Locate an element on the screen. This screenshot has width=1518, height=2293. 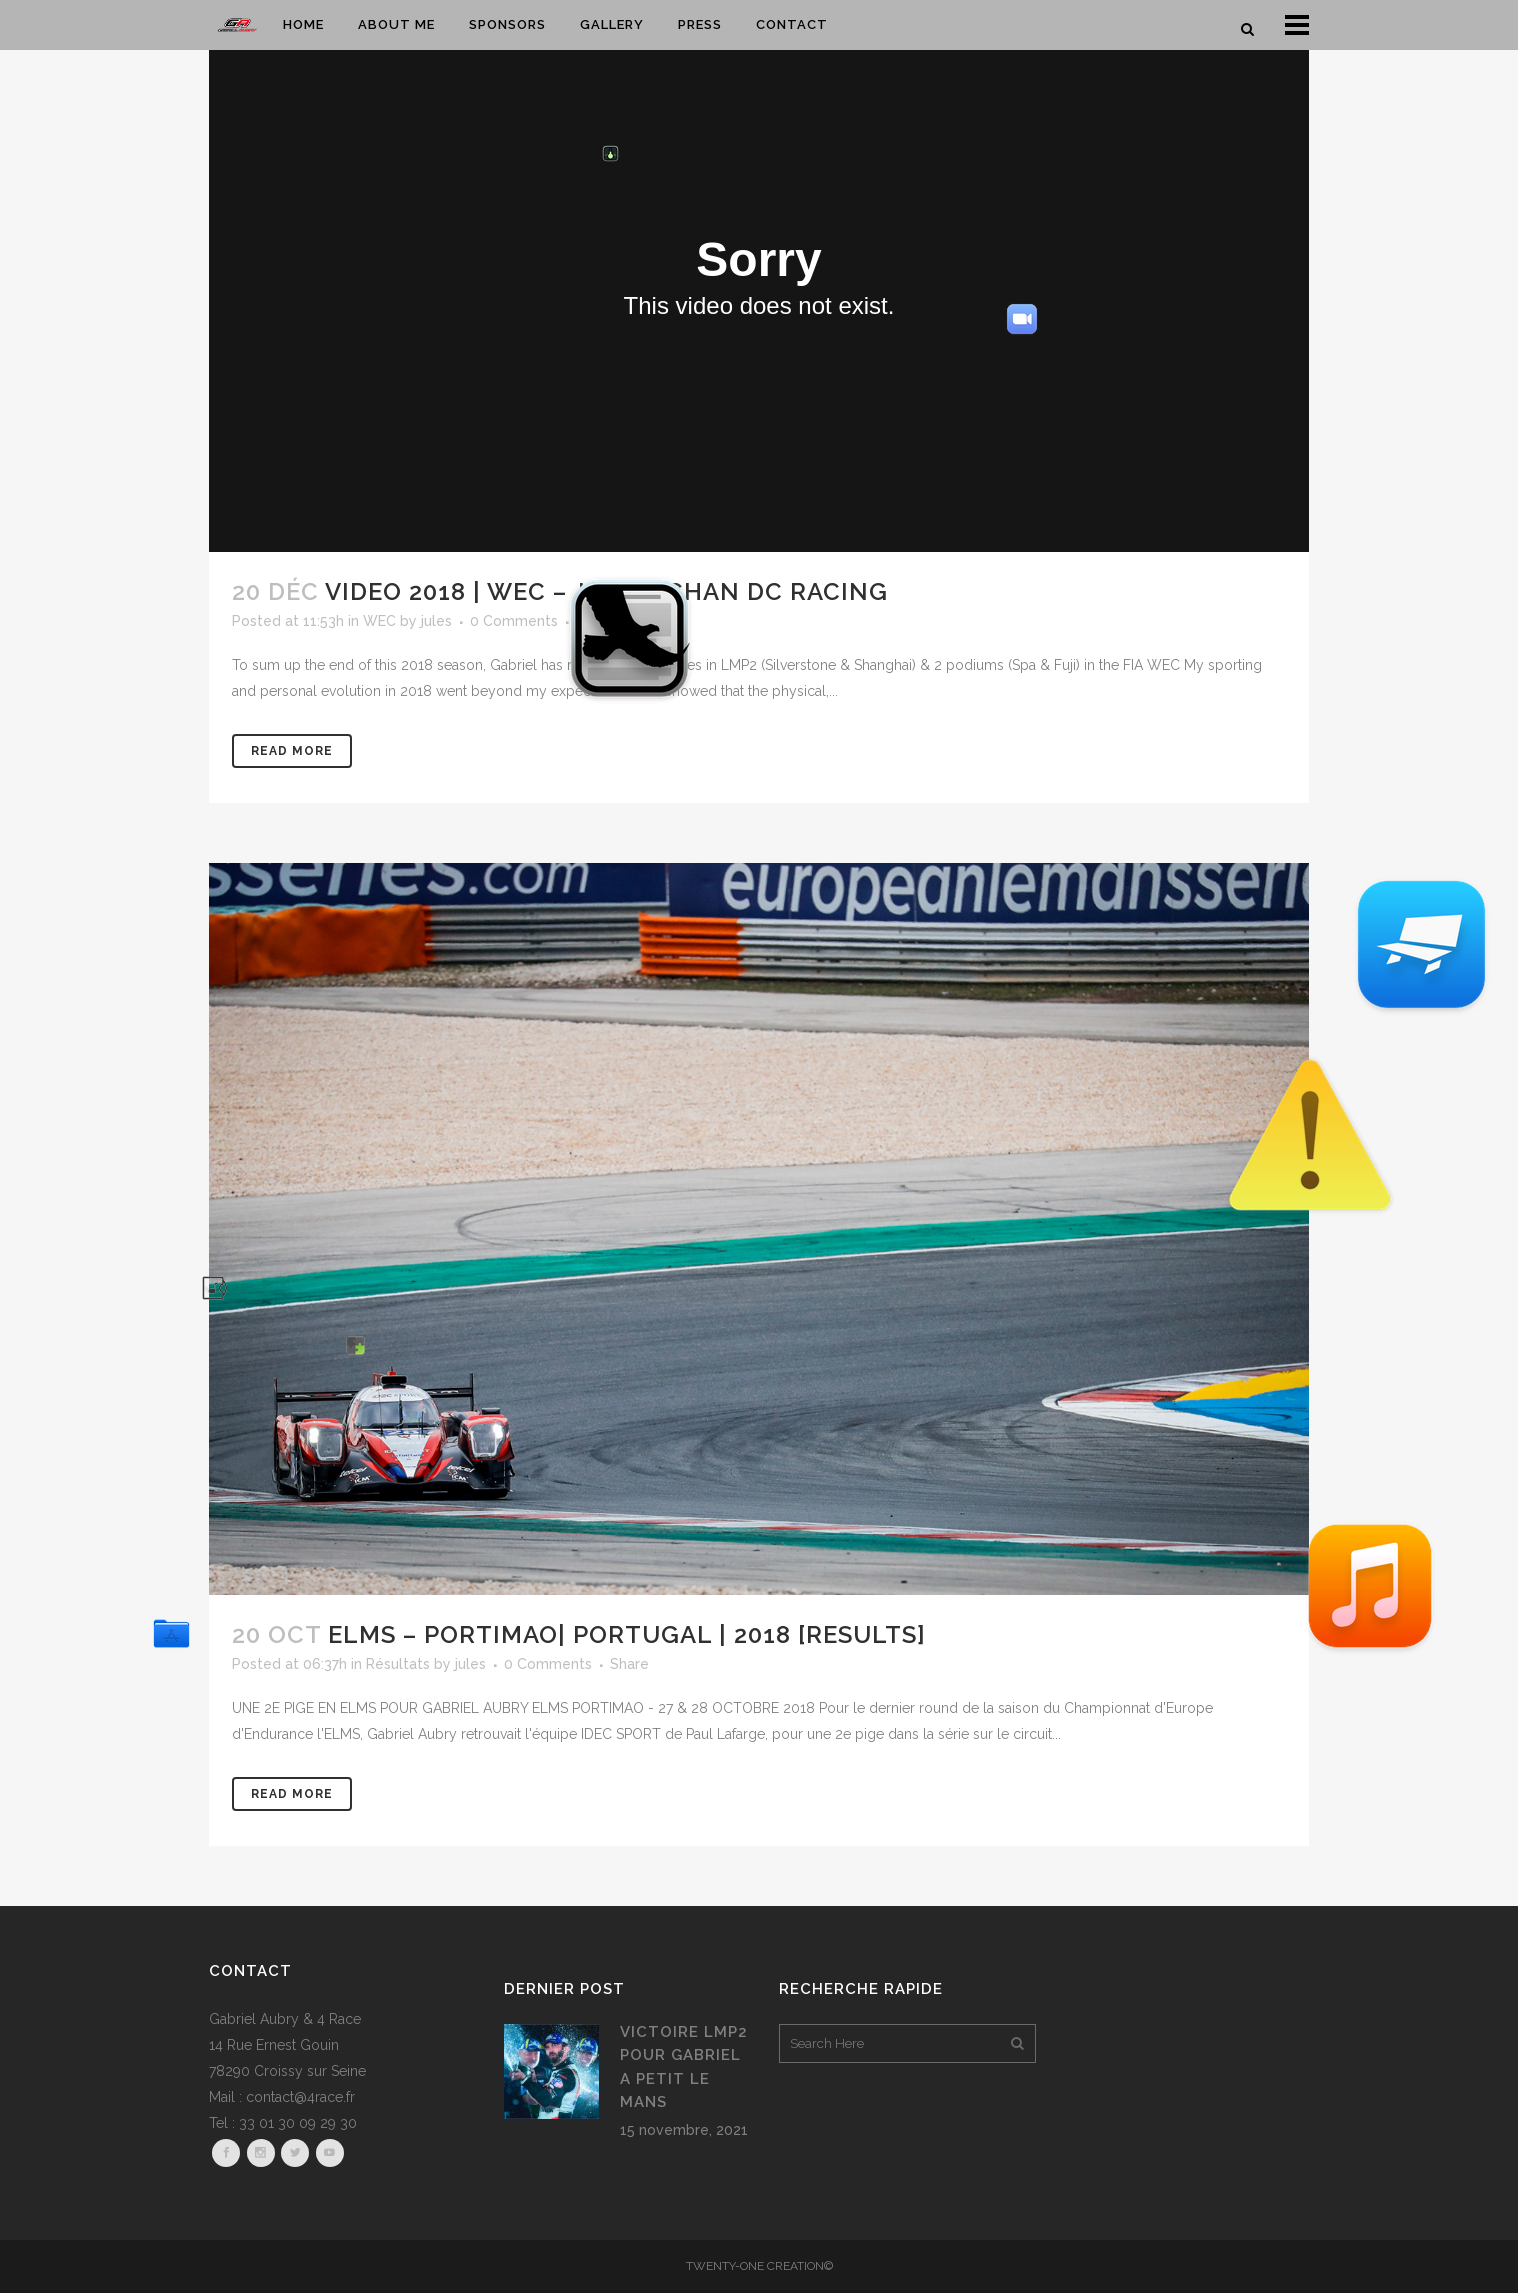
open gnome extensions manager is located at coordinates (355, 1345).